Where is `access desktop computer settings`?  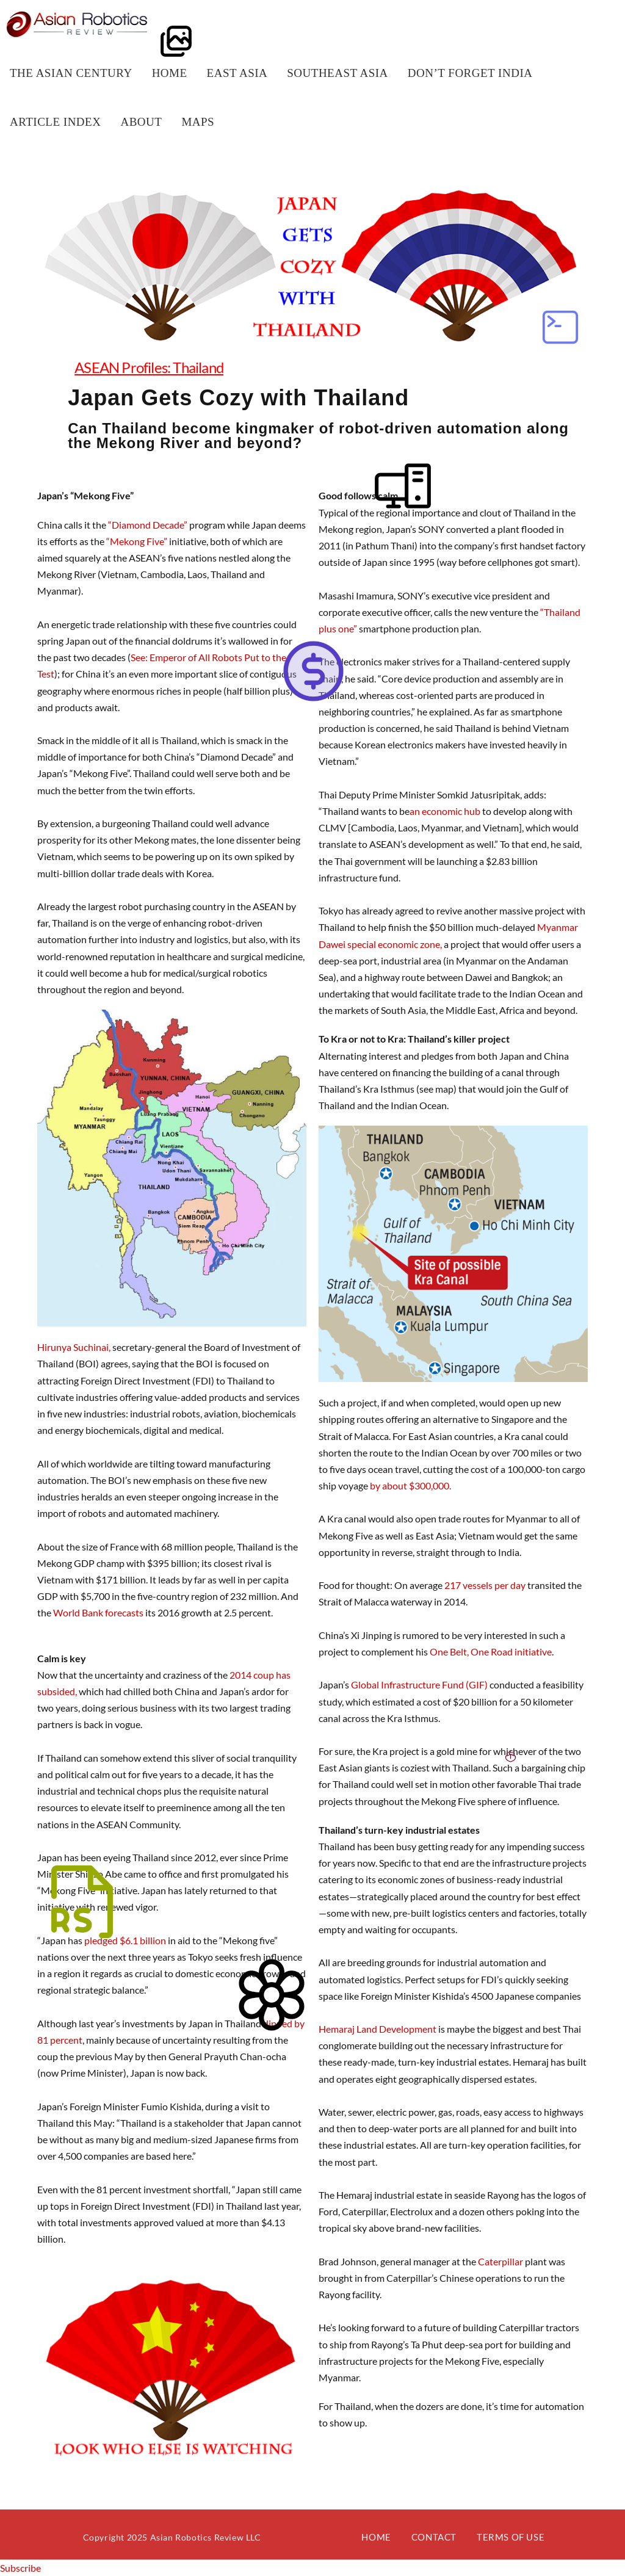
access desktop computer settings is located at coordinates (403, 486).